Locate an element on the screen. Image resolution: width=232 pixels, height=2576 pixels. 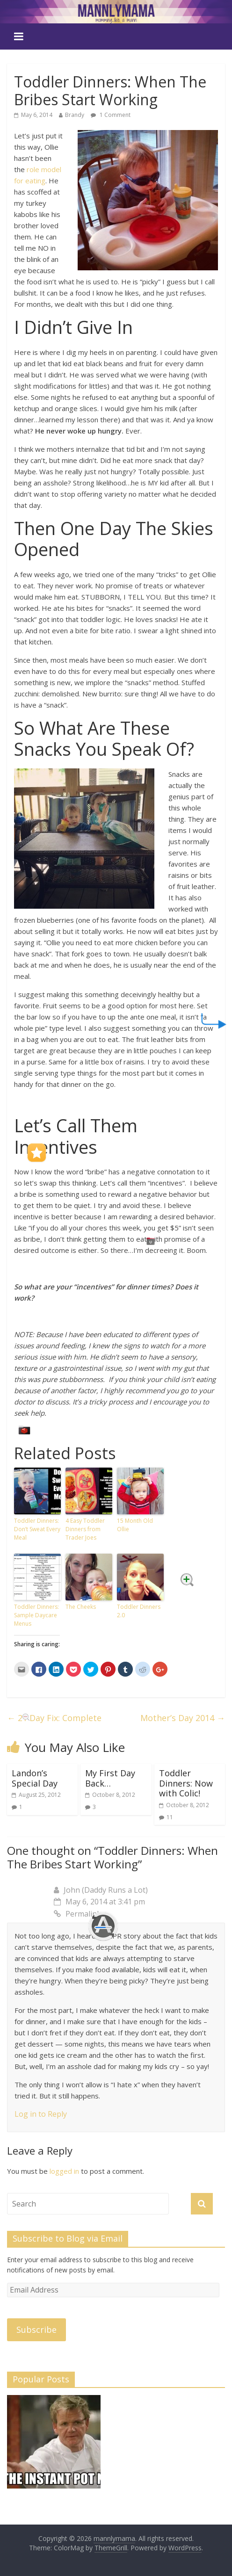
open the software update manager is located at coordinates (103, 1926).